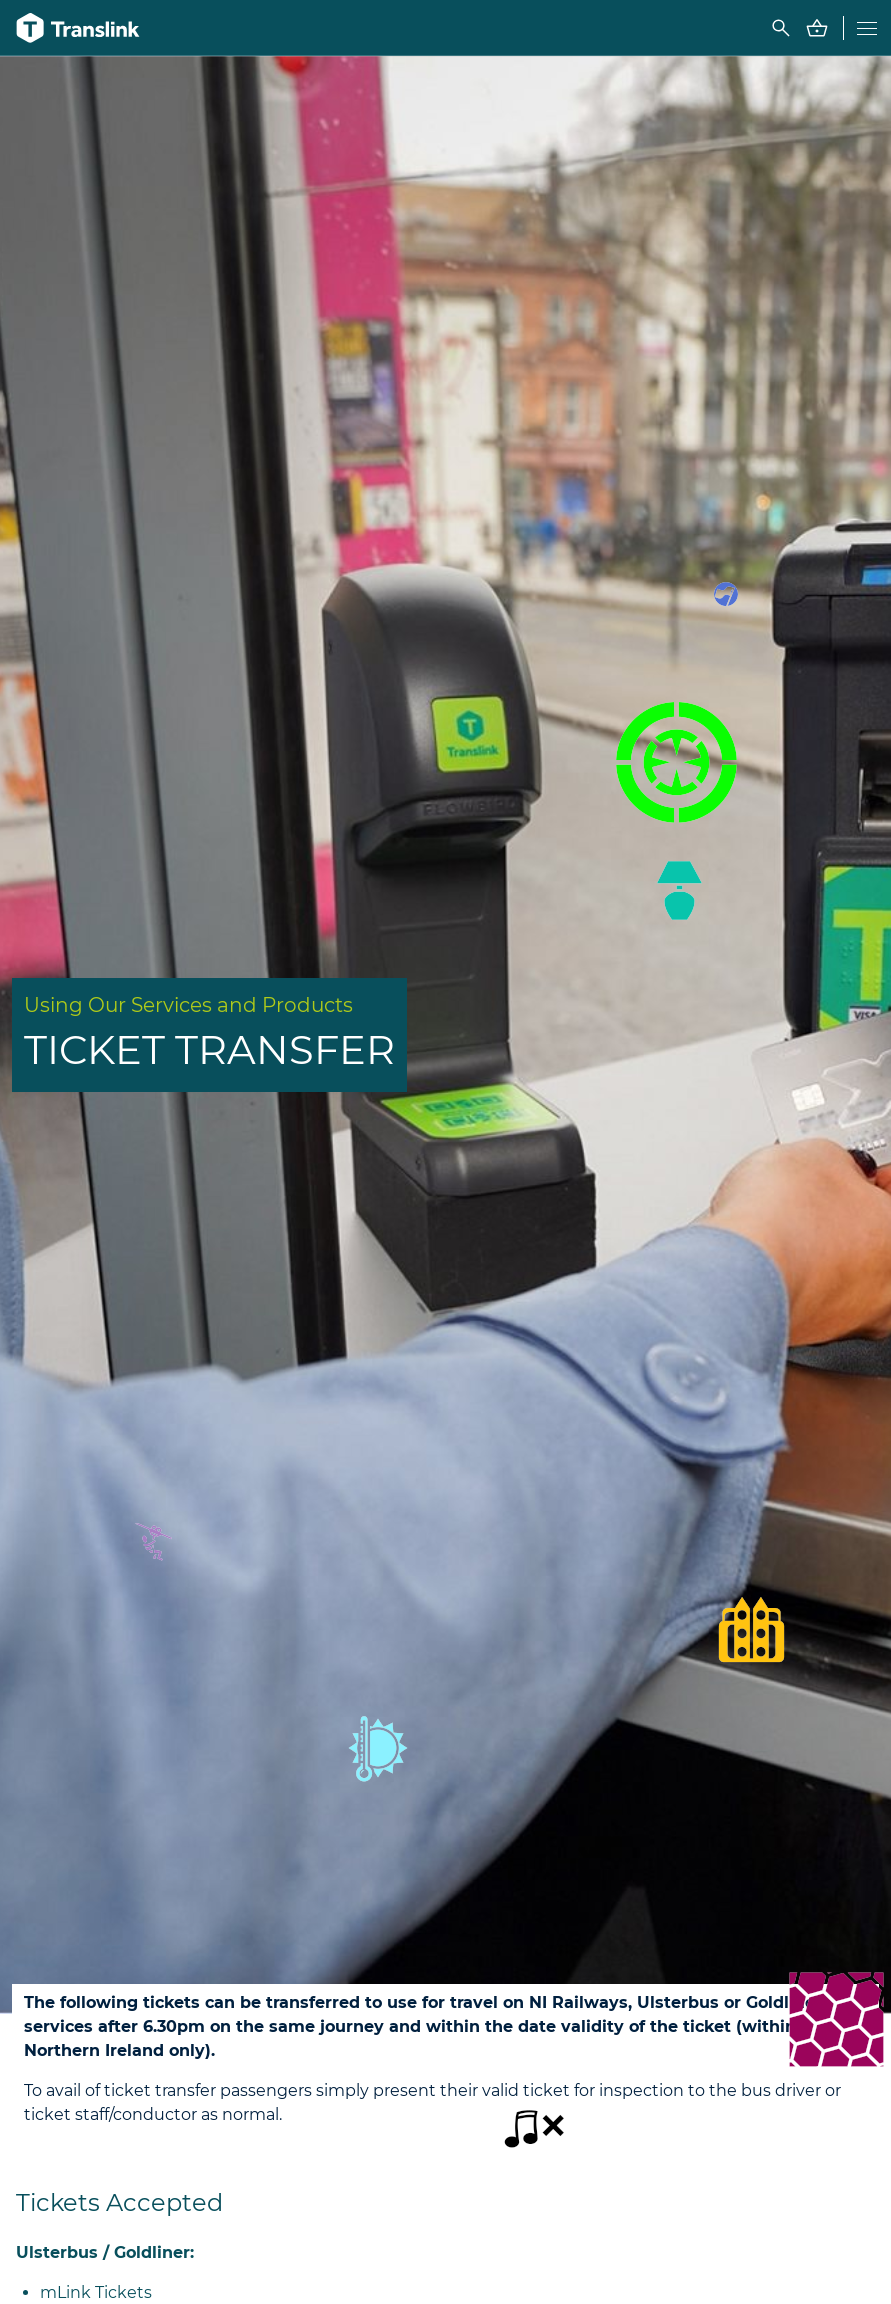  What do you see at coordinates (535, 2125) in the screenshot?
I see `mute music or audio` at bounding box center [535, 2125].